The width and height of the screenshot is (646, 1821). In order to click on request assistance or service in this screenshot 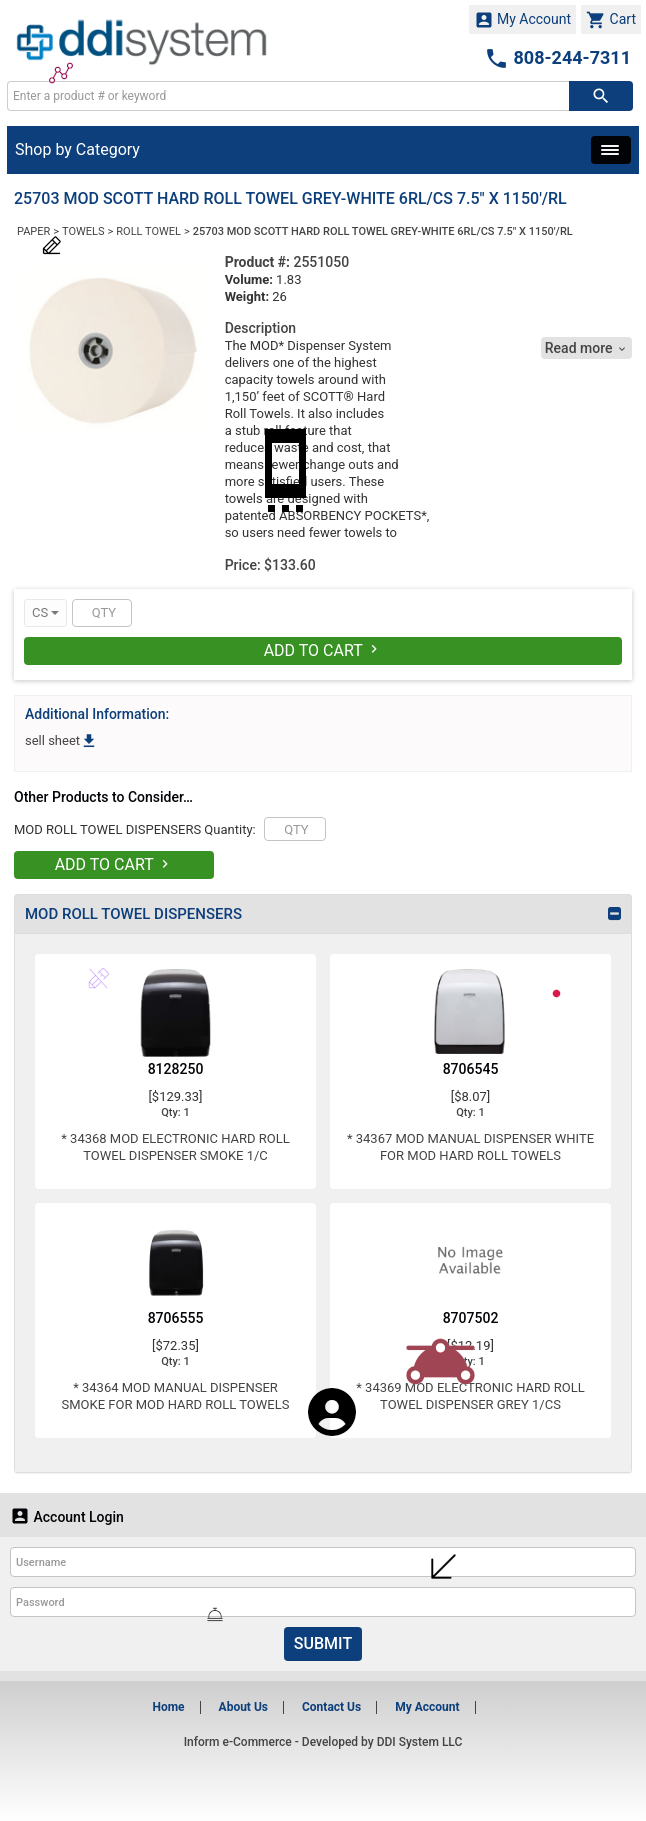, I will do `click(215, 1615)`.